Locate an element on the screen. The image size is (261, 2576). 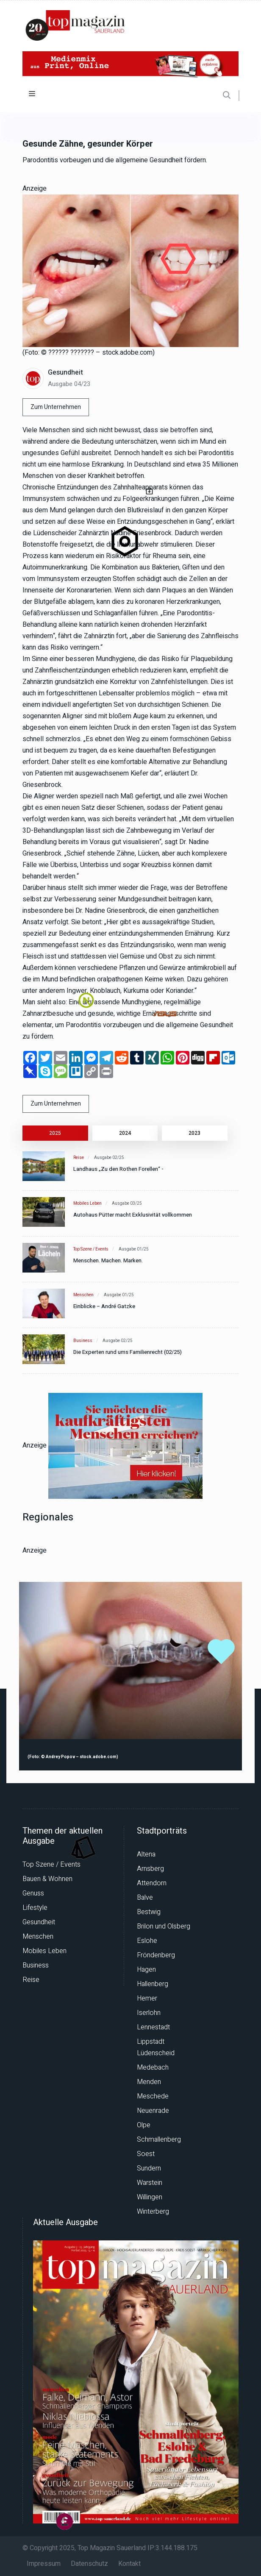
Next.js framework logo is located at coordinates (86, 1000).